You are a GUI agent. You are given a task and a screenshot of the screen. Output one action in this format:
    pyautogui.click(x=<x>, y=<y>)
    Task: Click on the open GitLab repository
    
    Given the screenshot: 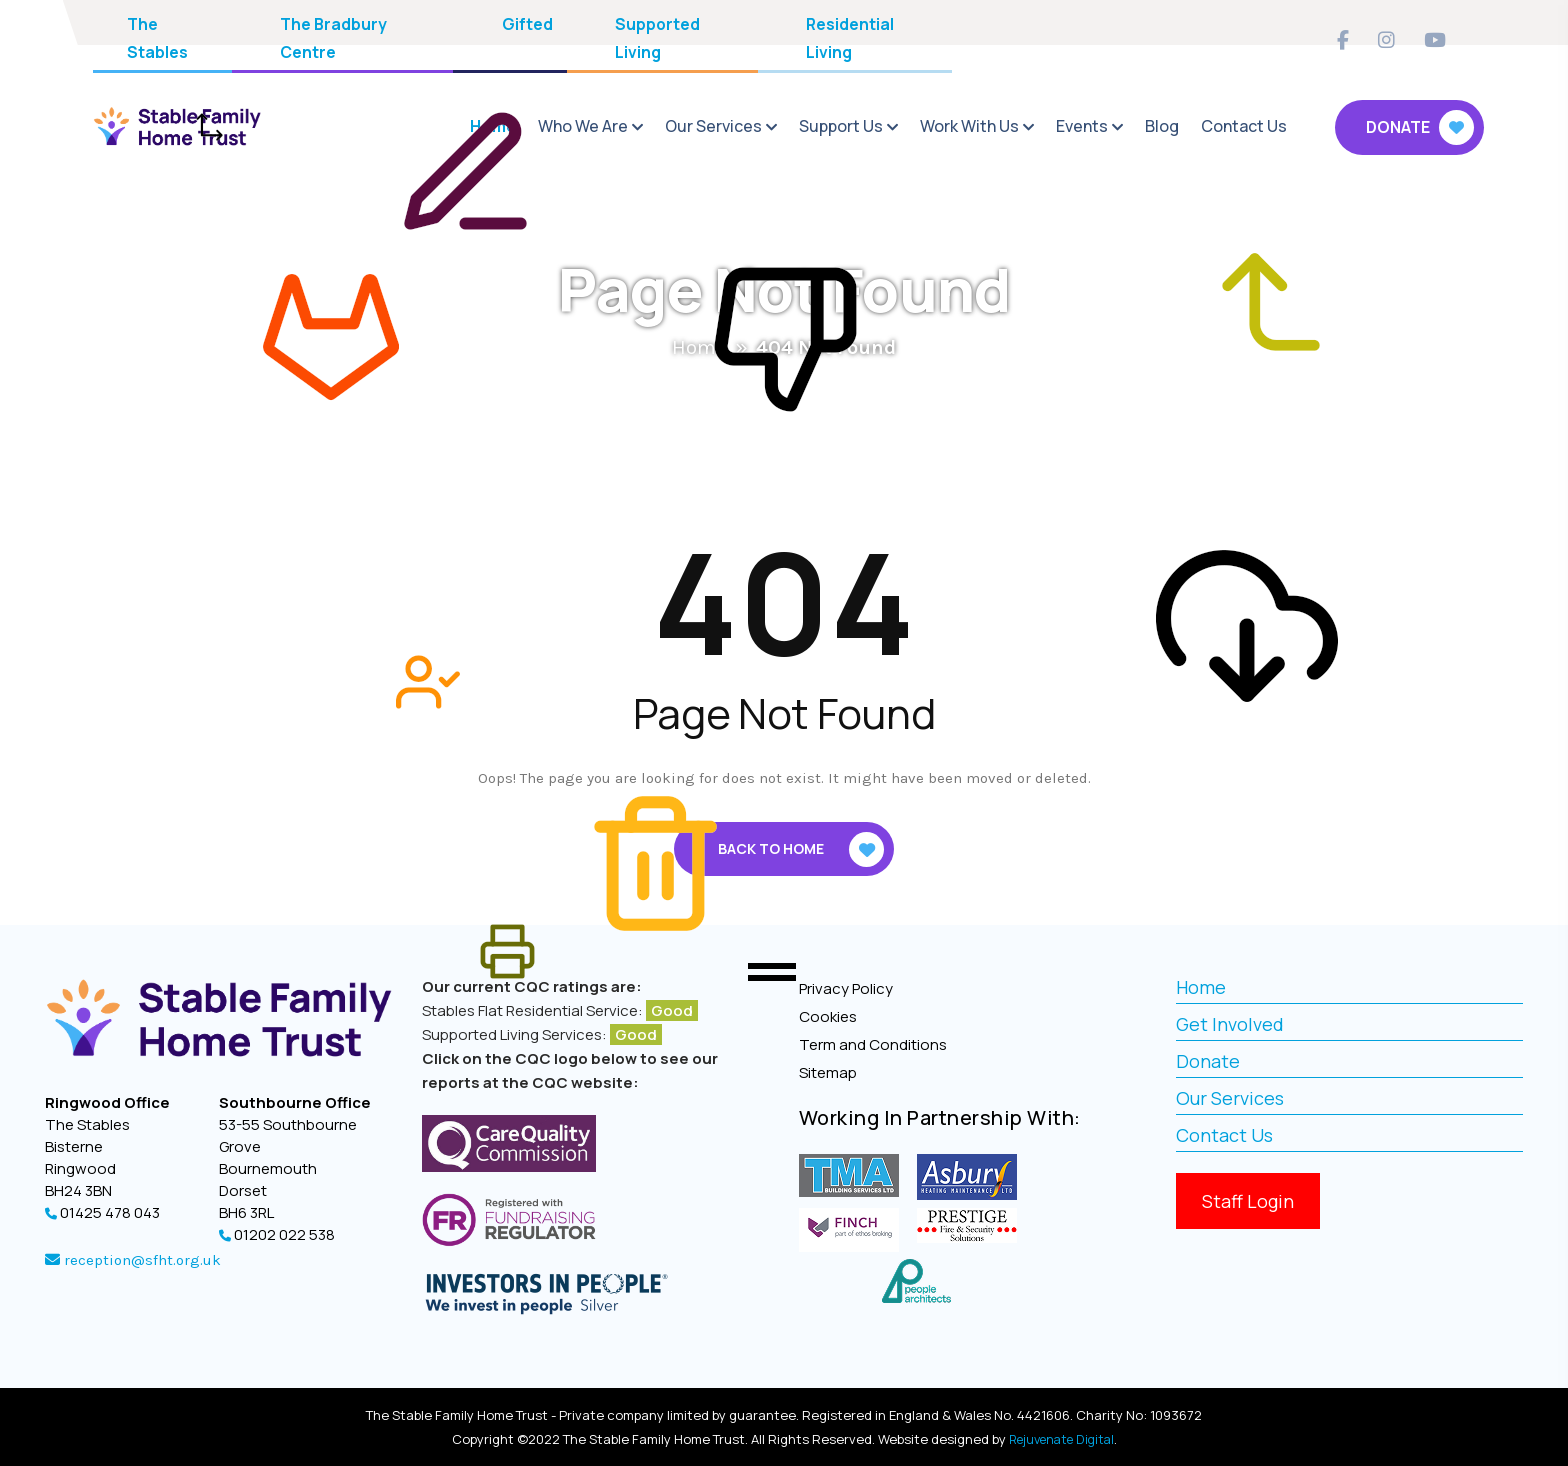 What is the action you would take?
    pyautogui.click(x=331, y=337)
    